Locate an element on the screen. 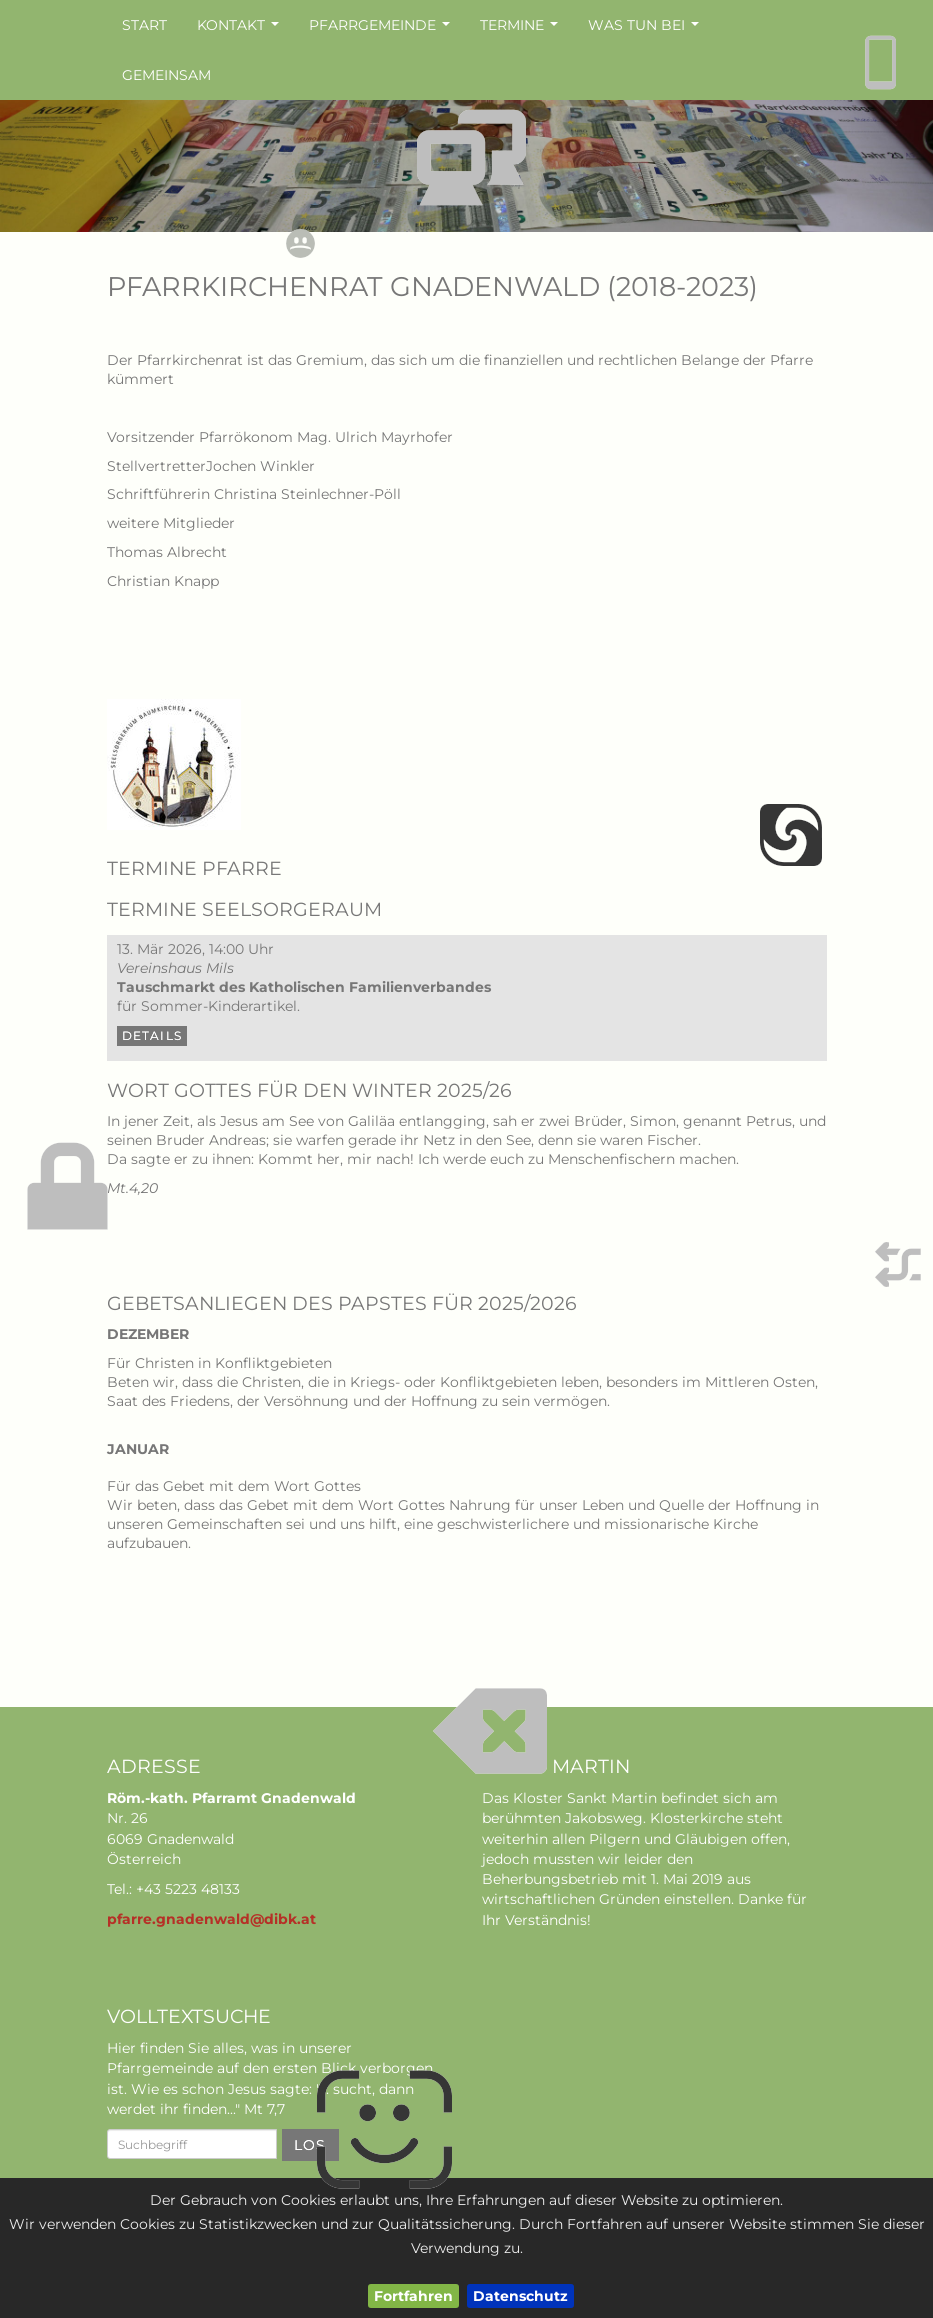  access network preferences and settings is located at coordinates (471, 157).